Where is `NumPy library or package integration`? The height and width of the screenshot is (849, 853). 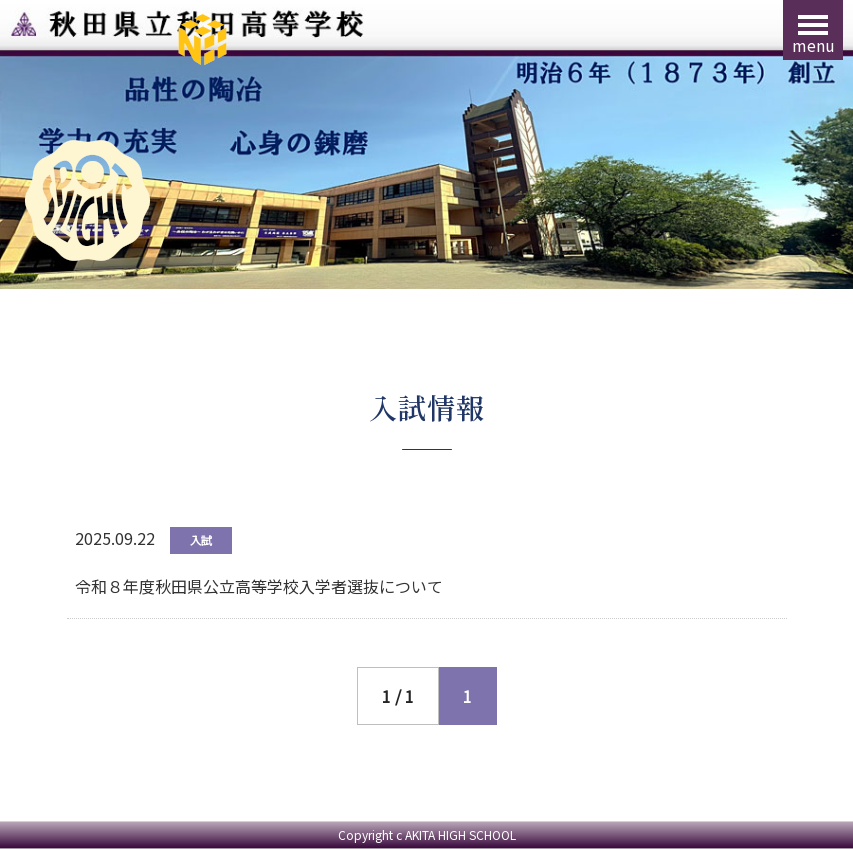 NumPy library or package integration is located at coordinates (202, 39).